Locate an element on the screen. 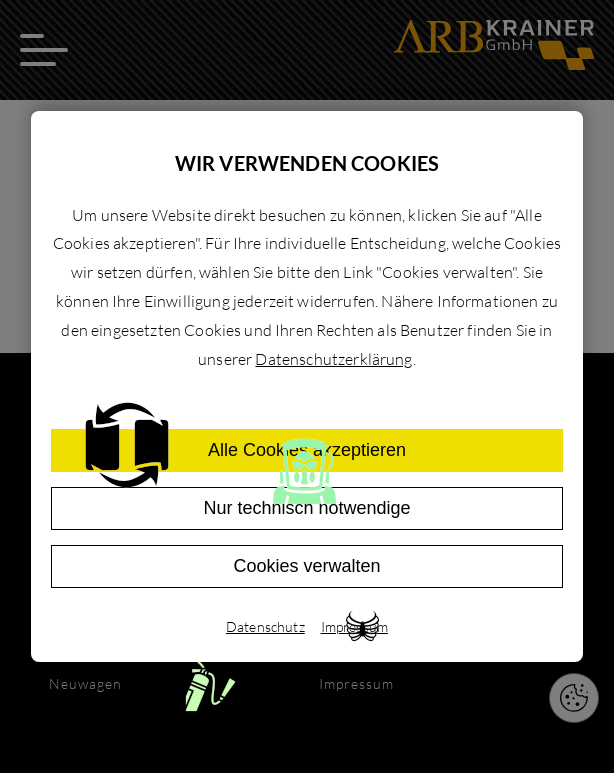  indicates hazardous material or contamination zone is located at coordinates (304, 469).